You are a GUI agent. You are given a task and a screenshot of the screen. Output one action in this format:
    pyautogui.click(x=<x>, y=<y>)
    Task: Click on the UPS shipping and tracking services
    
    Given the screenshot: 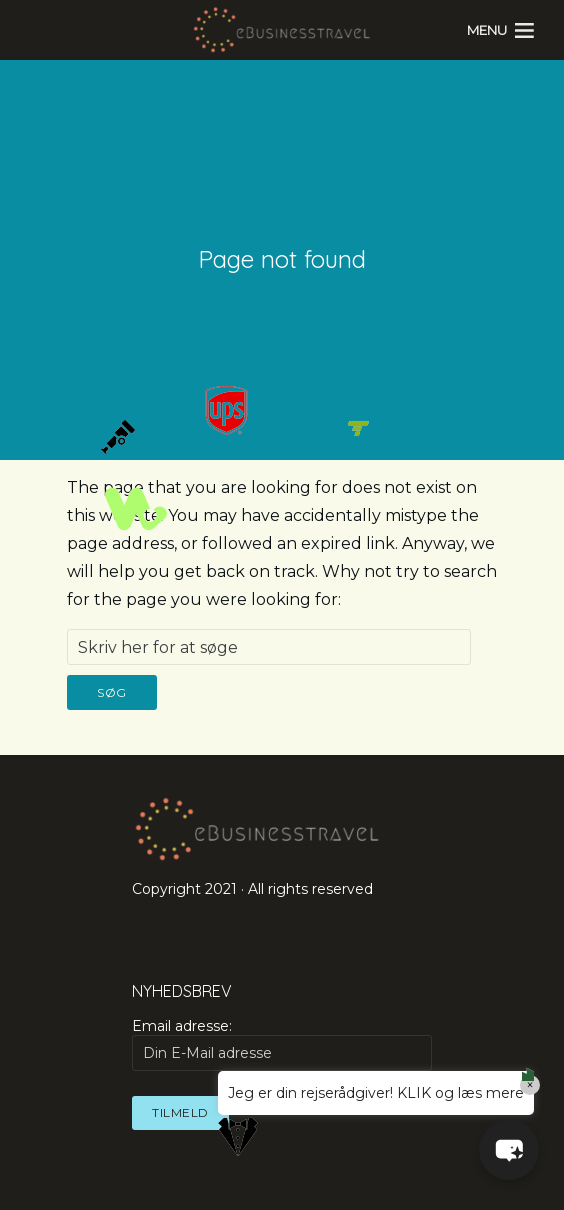 What is the action you would take?
    pyautogui.click(x=226, y=410)
    